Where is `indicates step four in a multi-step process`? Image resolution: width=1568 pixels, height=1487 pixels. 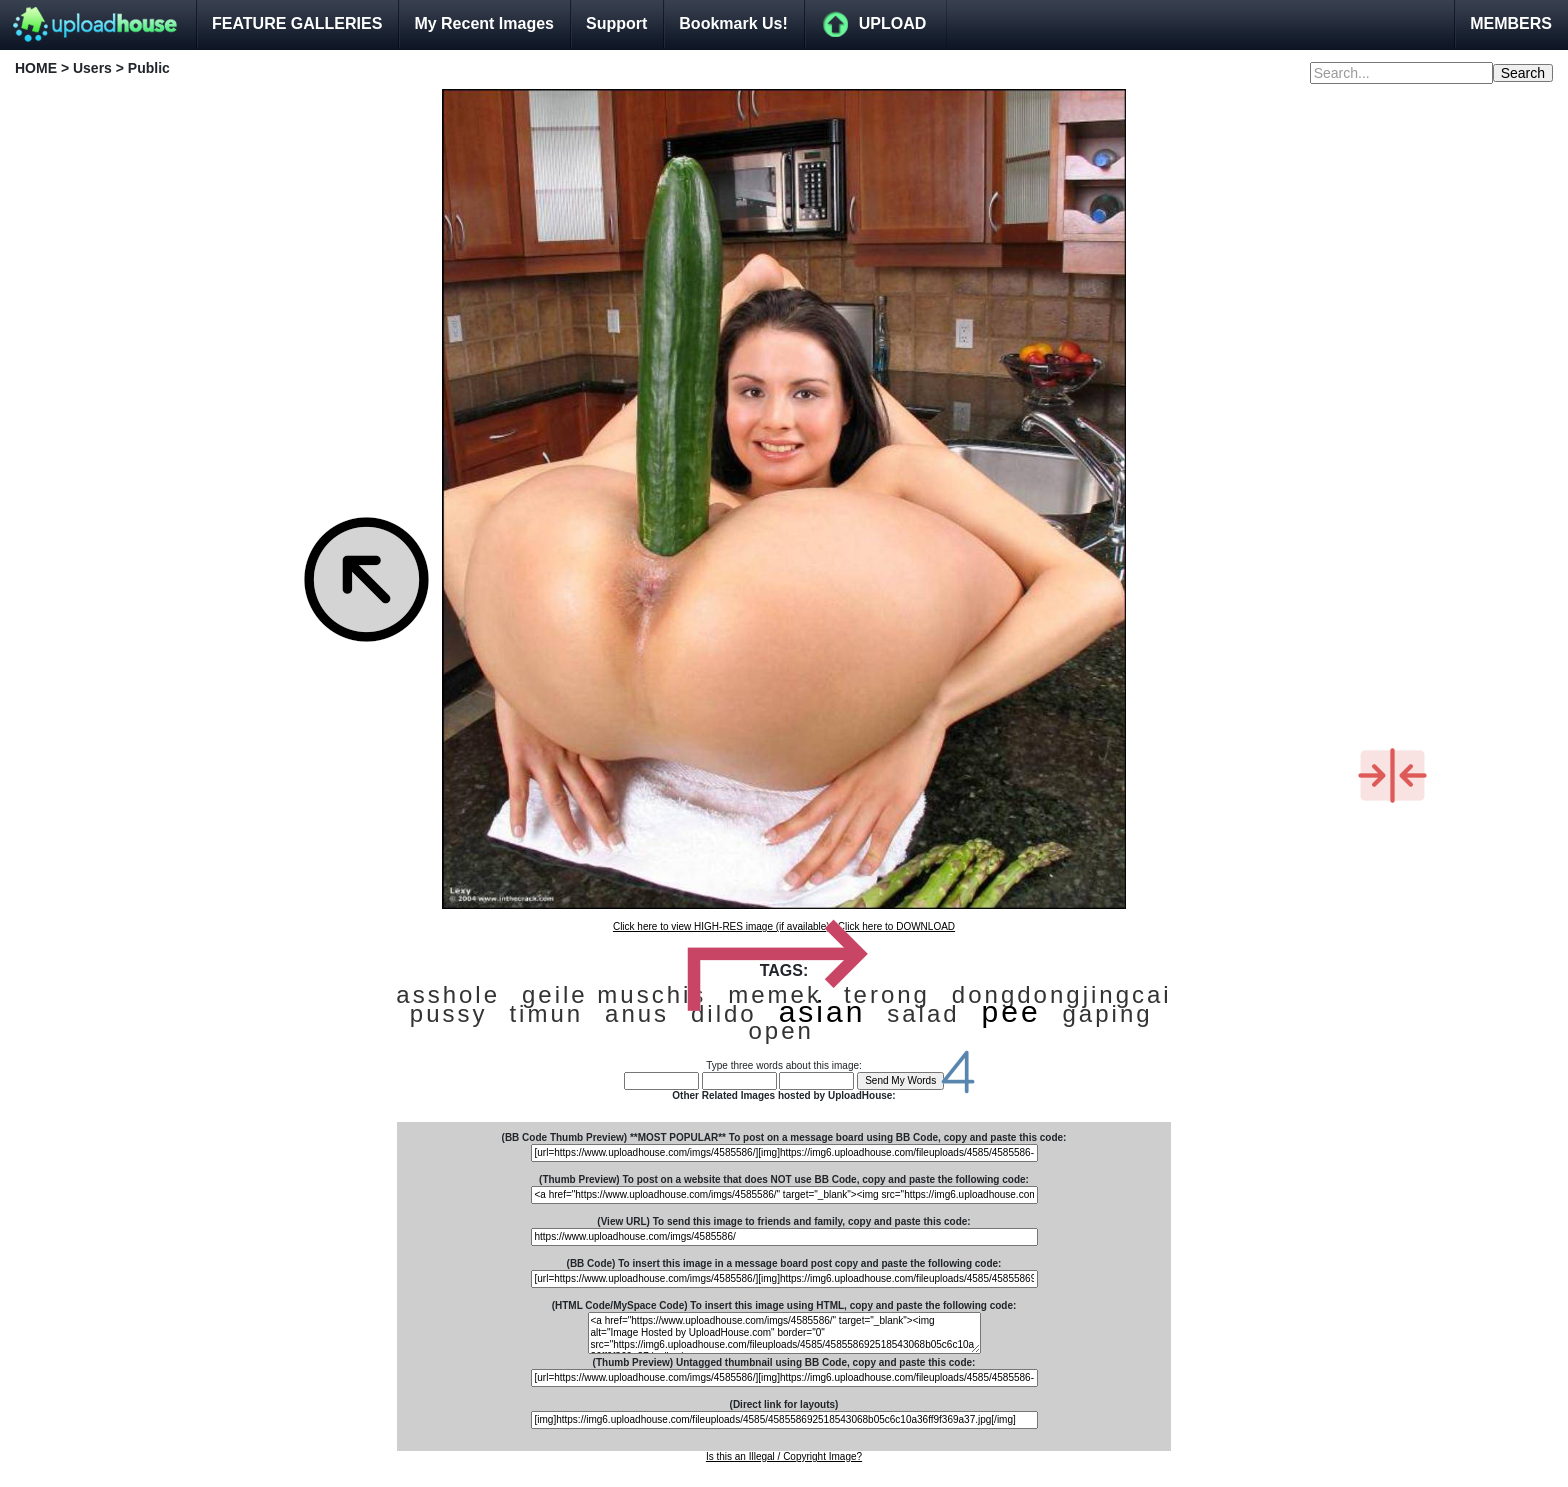
indicates step four in a multi-step process is located at coordinates (959, 1072).